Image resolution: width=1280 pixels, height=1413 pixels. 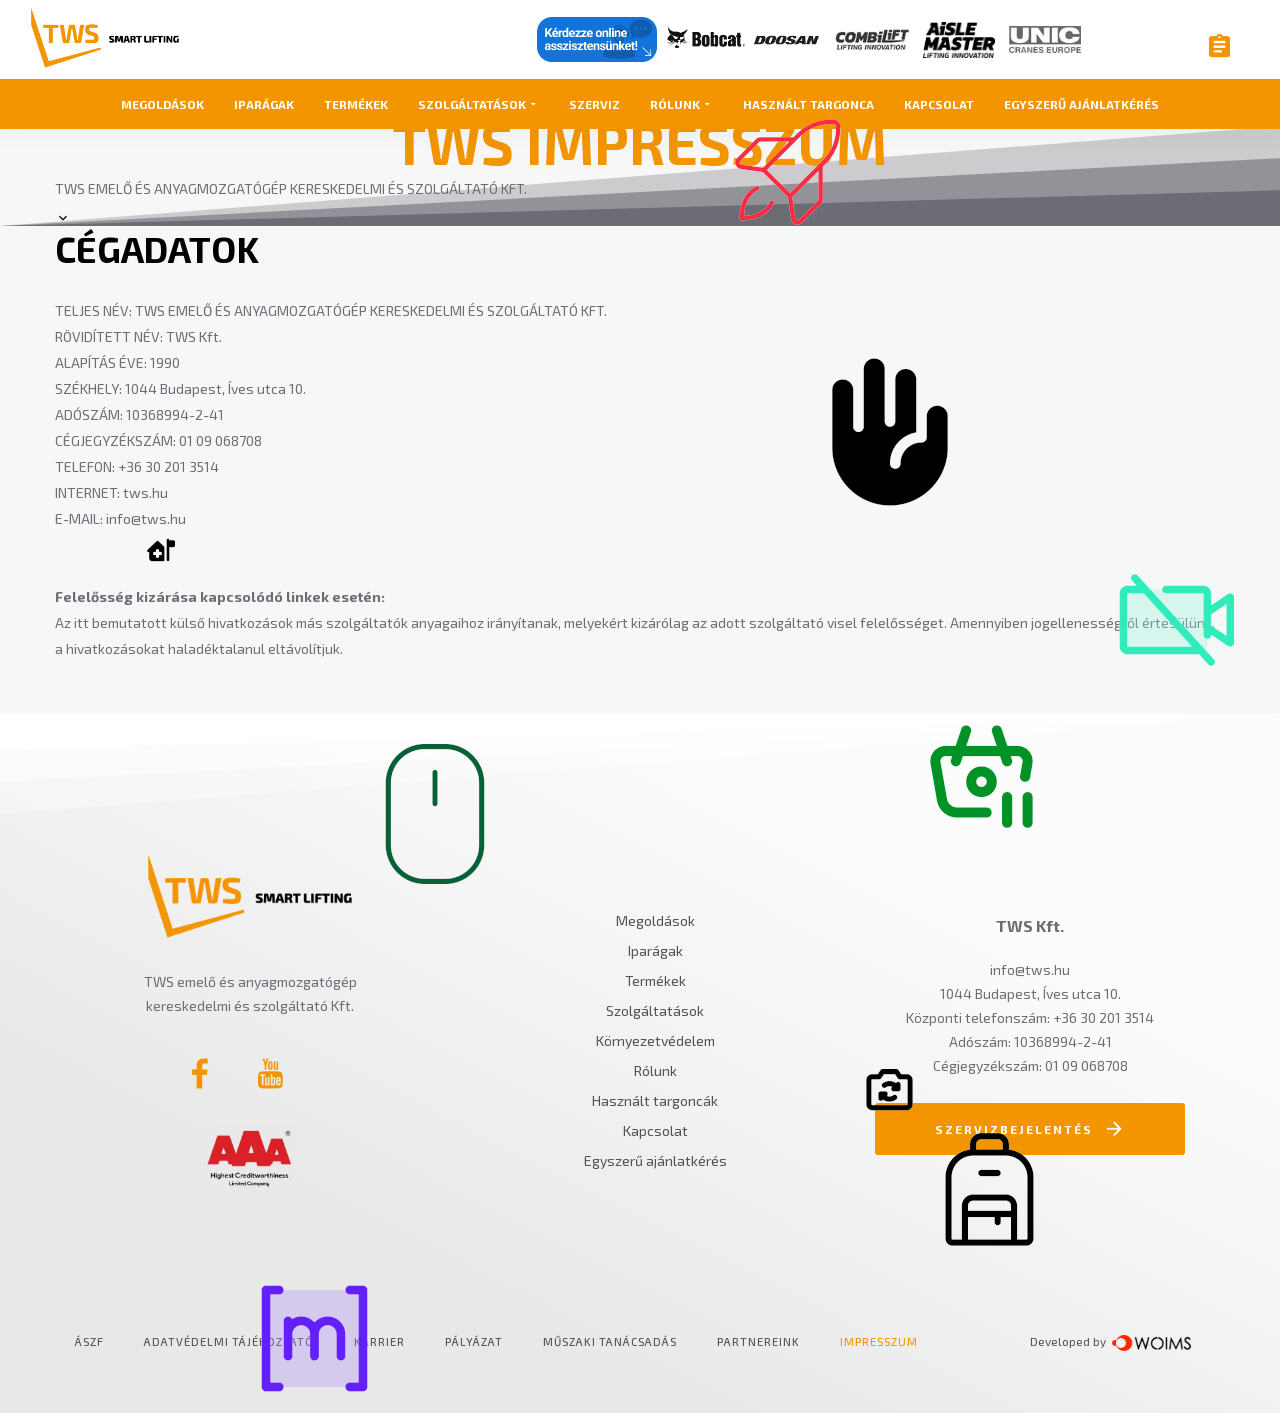 I want to click on indicates mouse input device, so click(x=435, y=814).